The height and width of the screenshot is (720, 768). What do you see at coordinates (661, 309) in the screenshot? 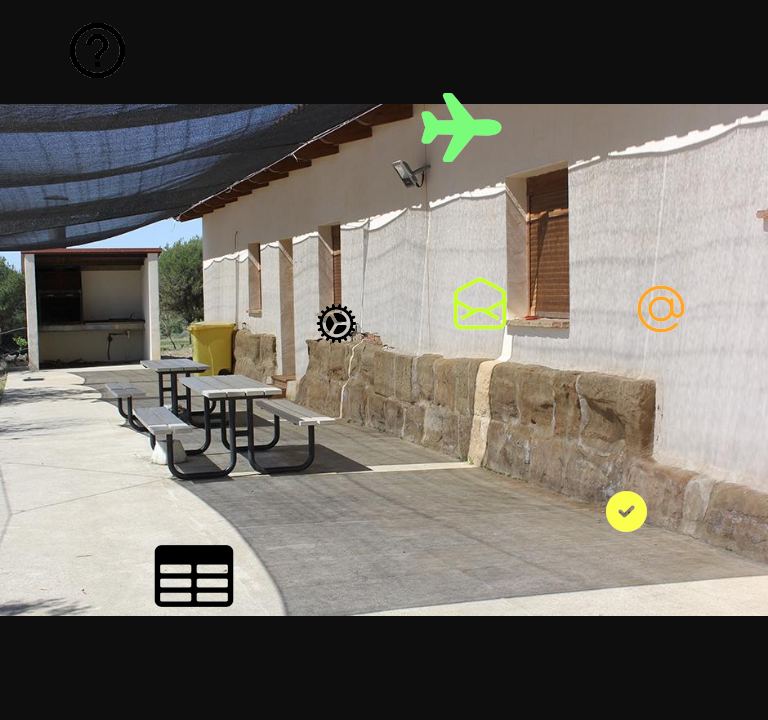
I see `mention a user or tag someone` at bounding box center [661, 309].